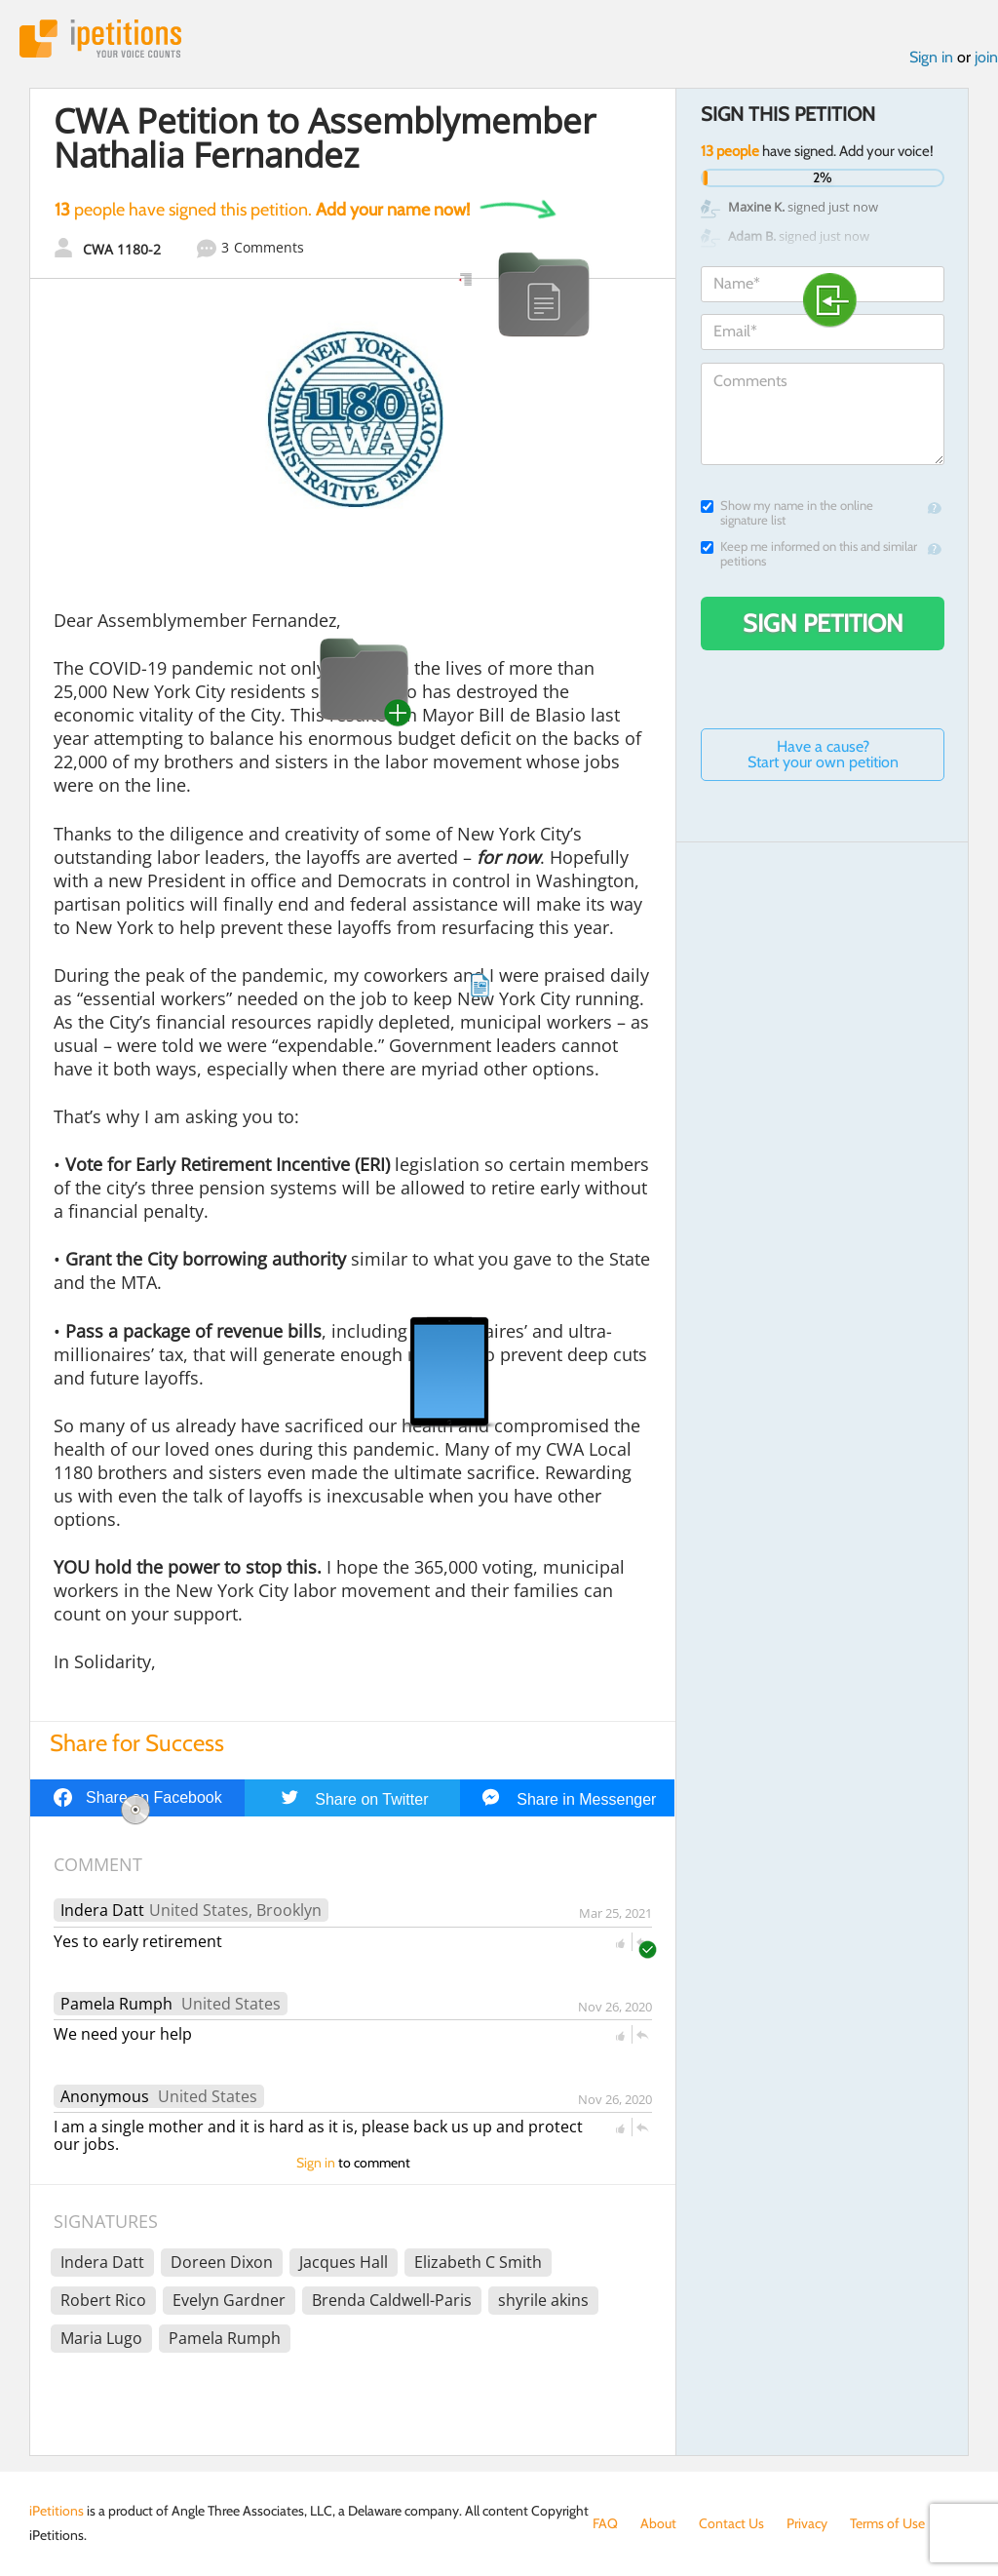 This screenshot has width=998, height=2576. Describe the element at coordinates (364, 679) in the screenshot. I see `create a new folder` at that location.